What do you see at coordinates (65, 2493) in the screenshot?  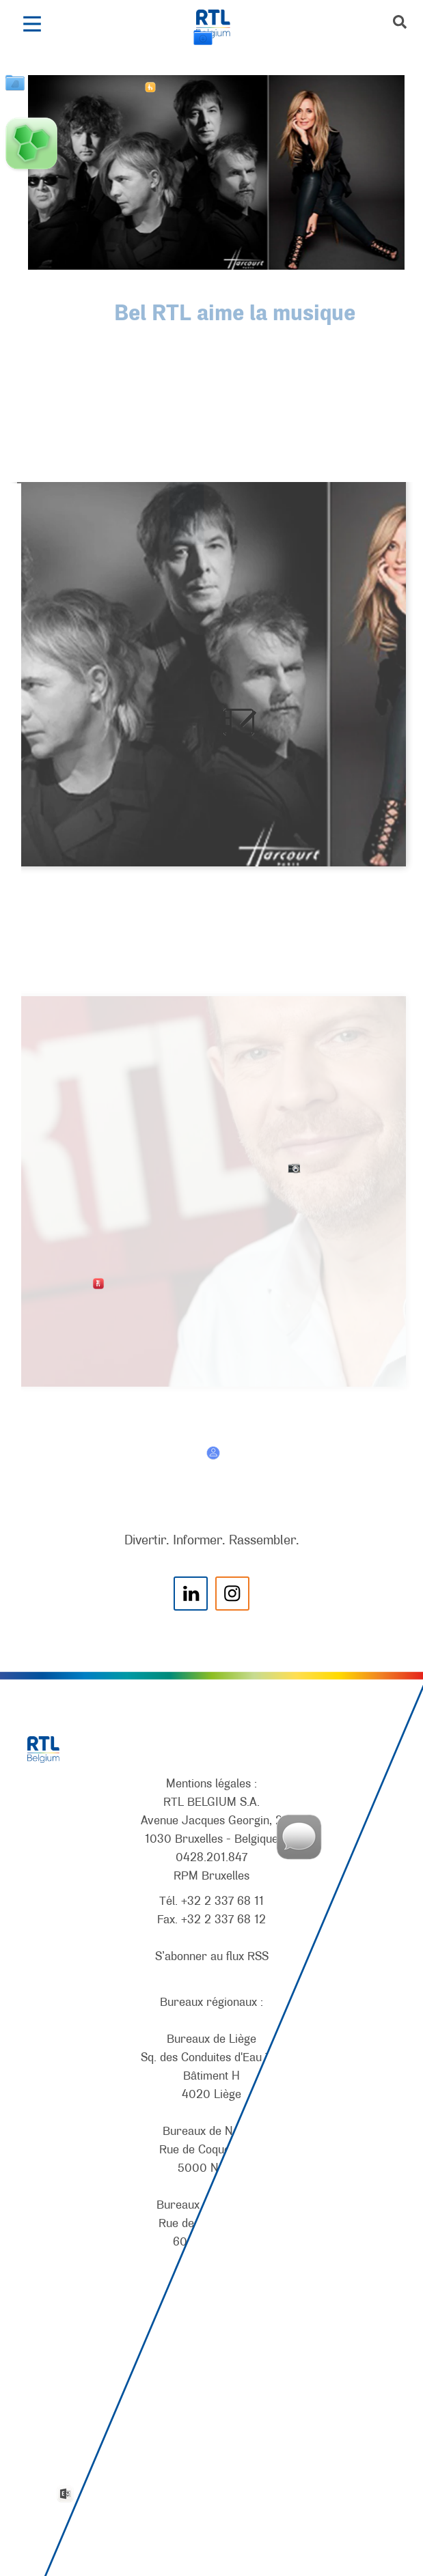 I see `open akonadi exchange web services connector` at bounding box center [65, 2493].